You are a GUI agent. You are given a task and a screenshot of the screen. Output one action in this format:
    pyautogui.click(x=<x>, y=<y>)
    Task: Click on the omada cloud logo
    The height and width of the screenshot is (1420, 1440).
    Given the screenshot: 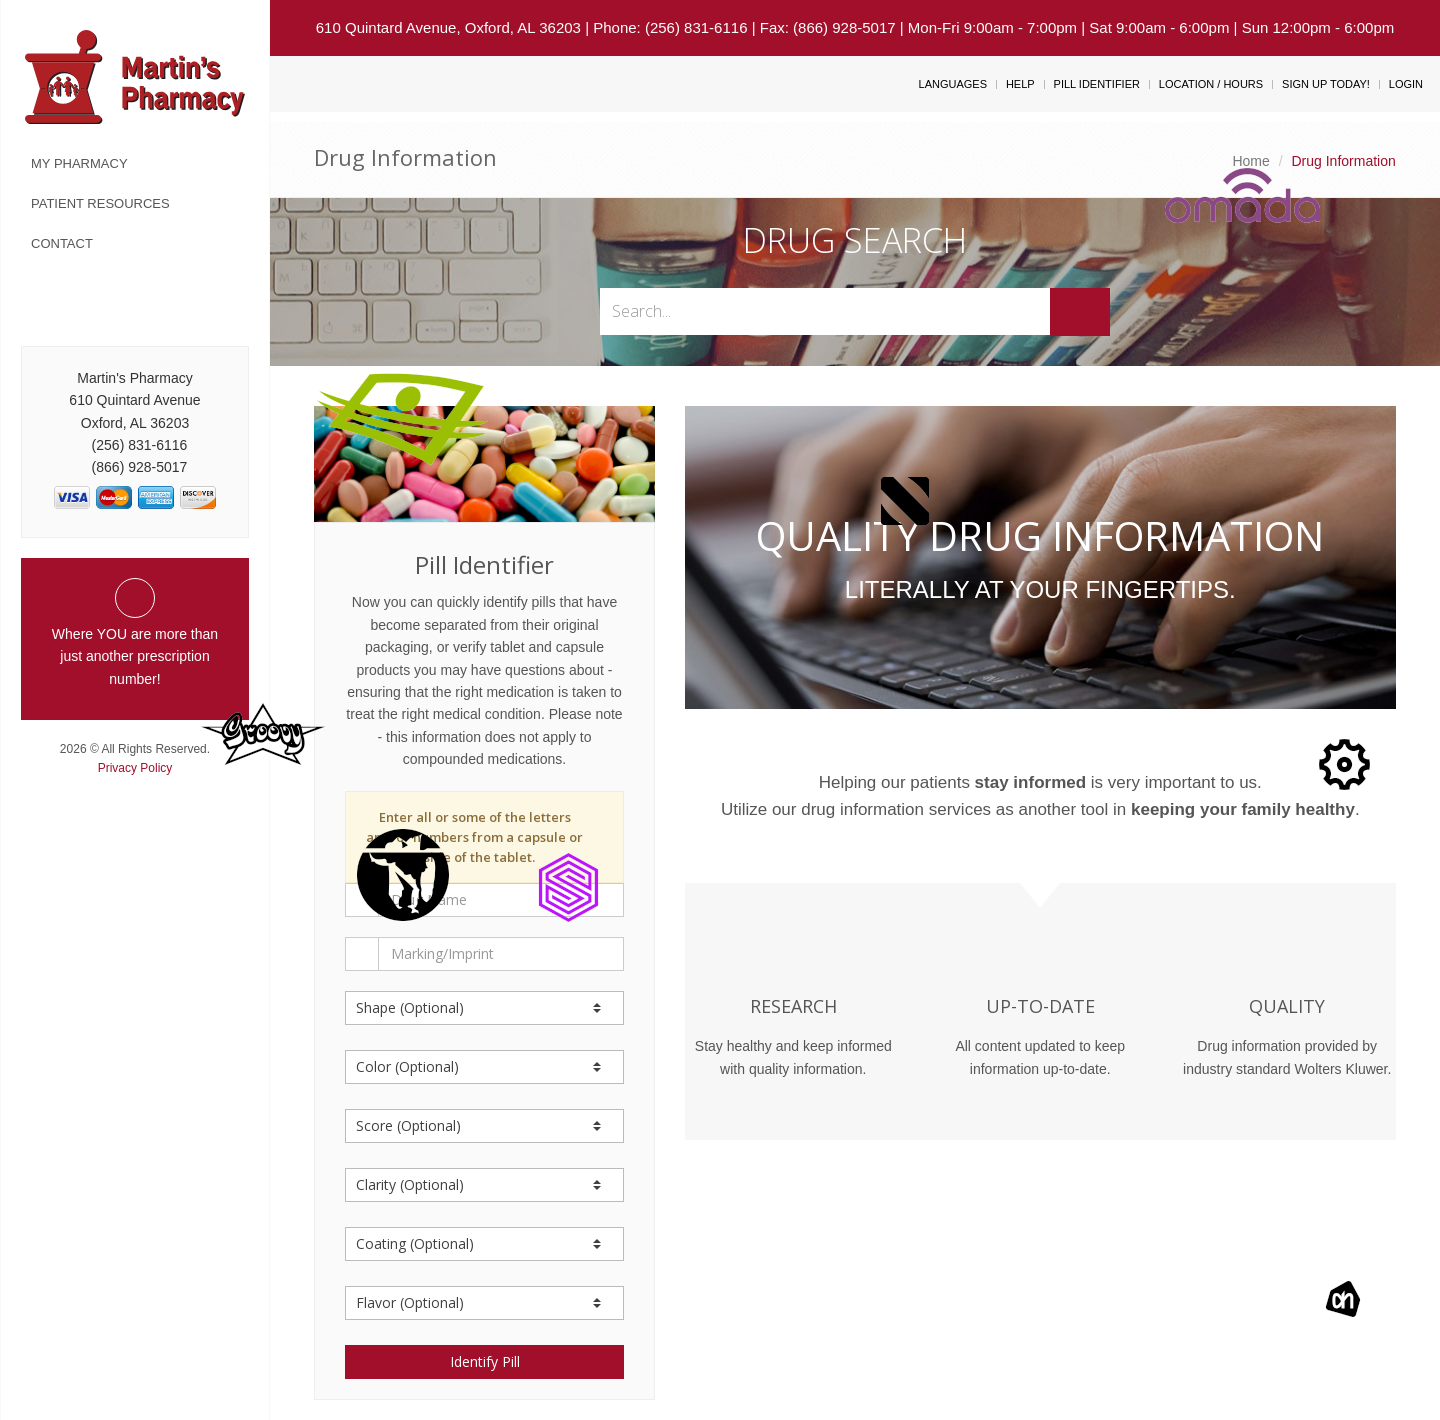 What is the action you would take?
    pyautogui.click(x=1242, y=195)
    